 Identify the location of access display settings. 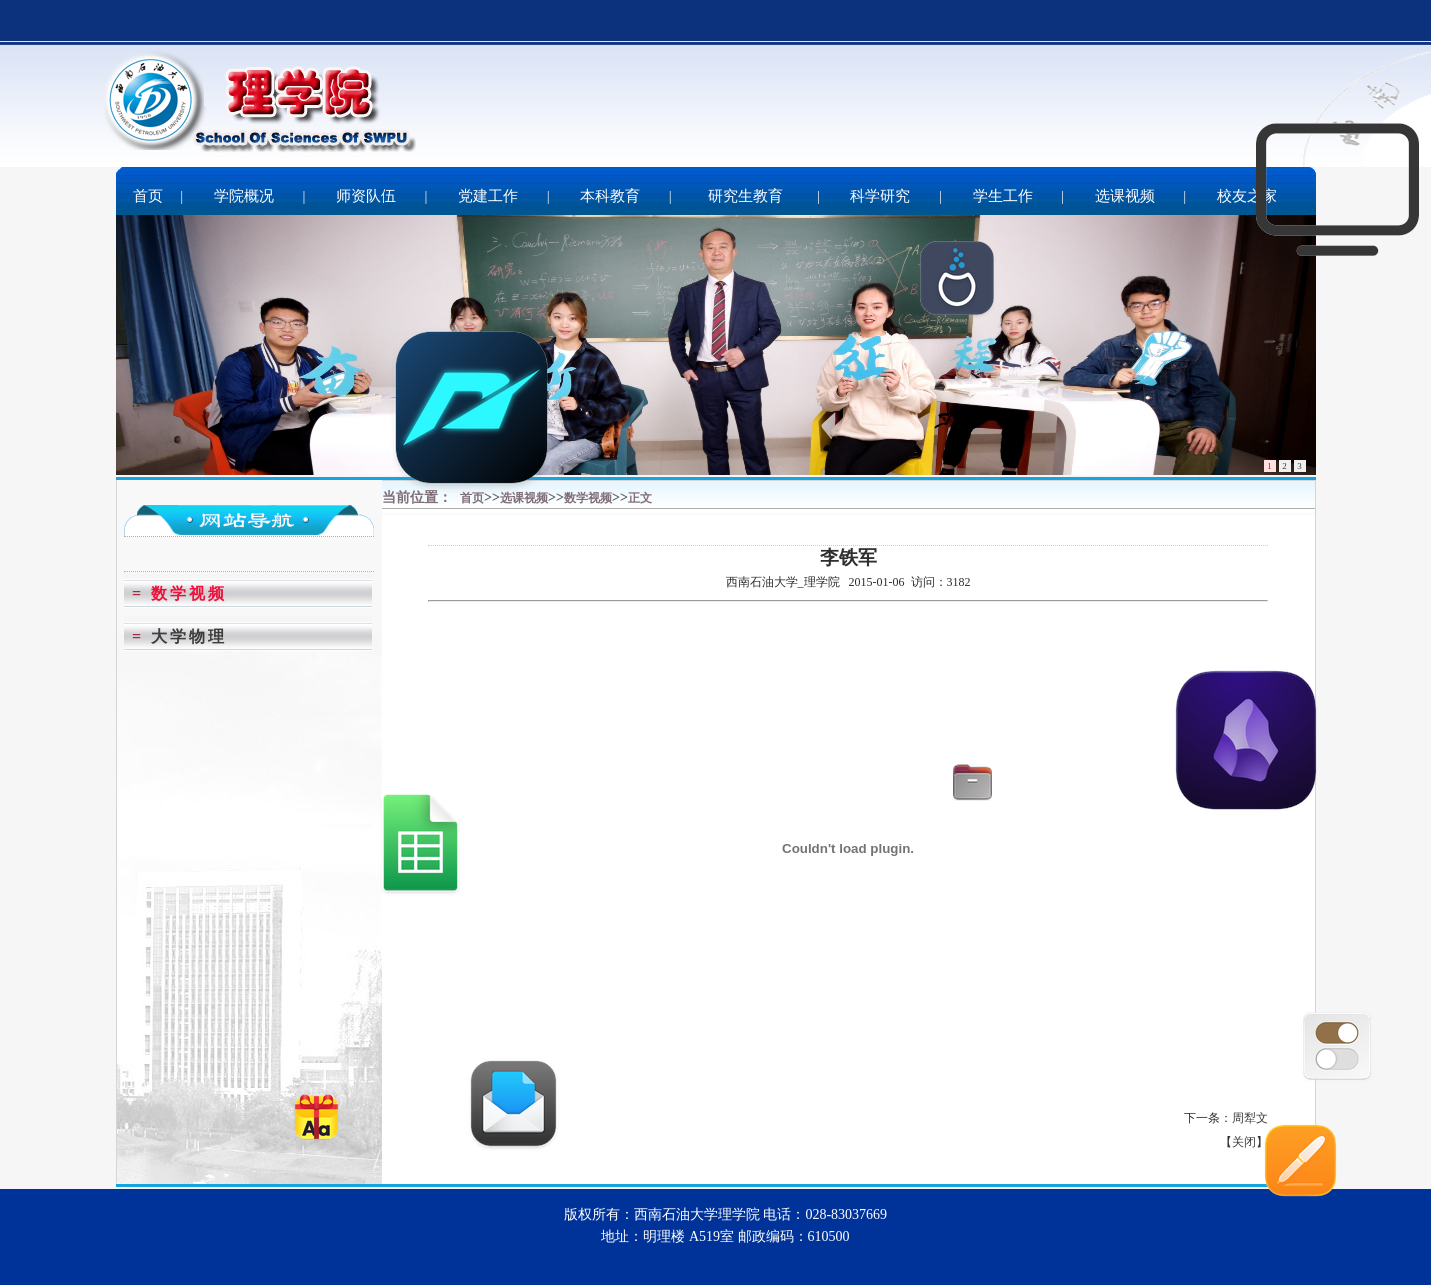
(1337, 184).